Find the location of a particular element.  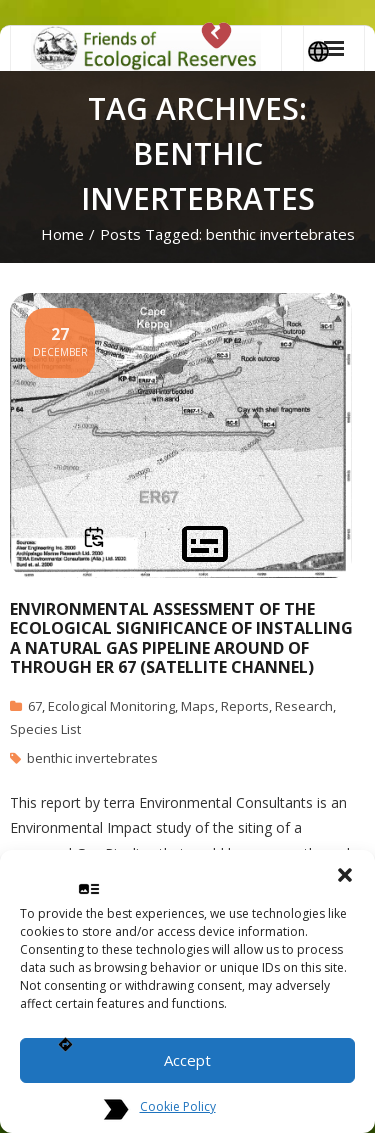

change language or region settings is located at coordinates (318, 51).